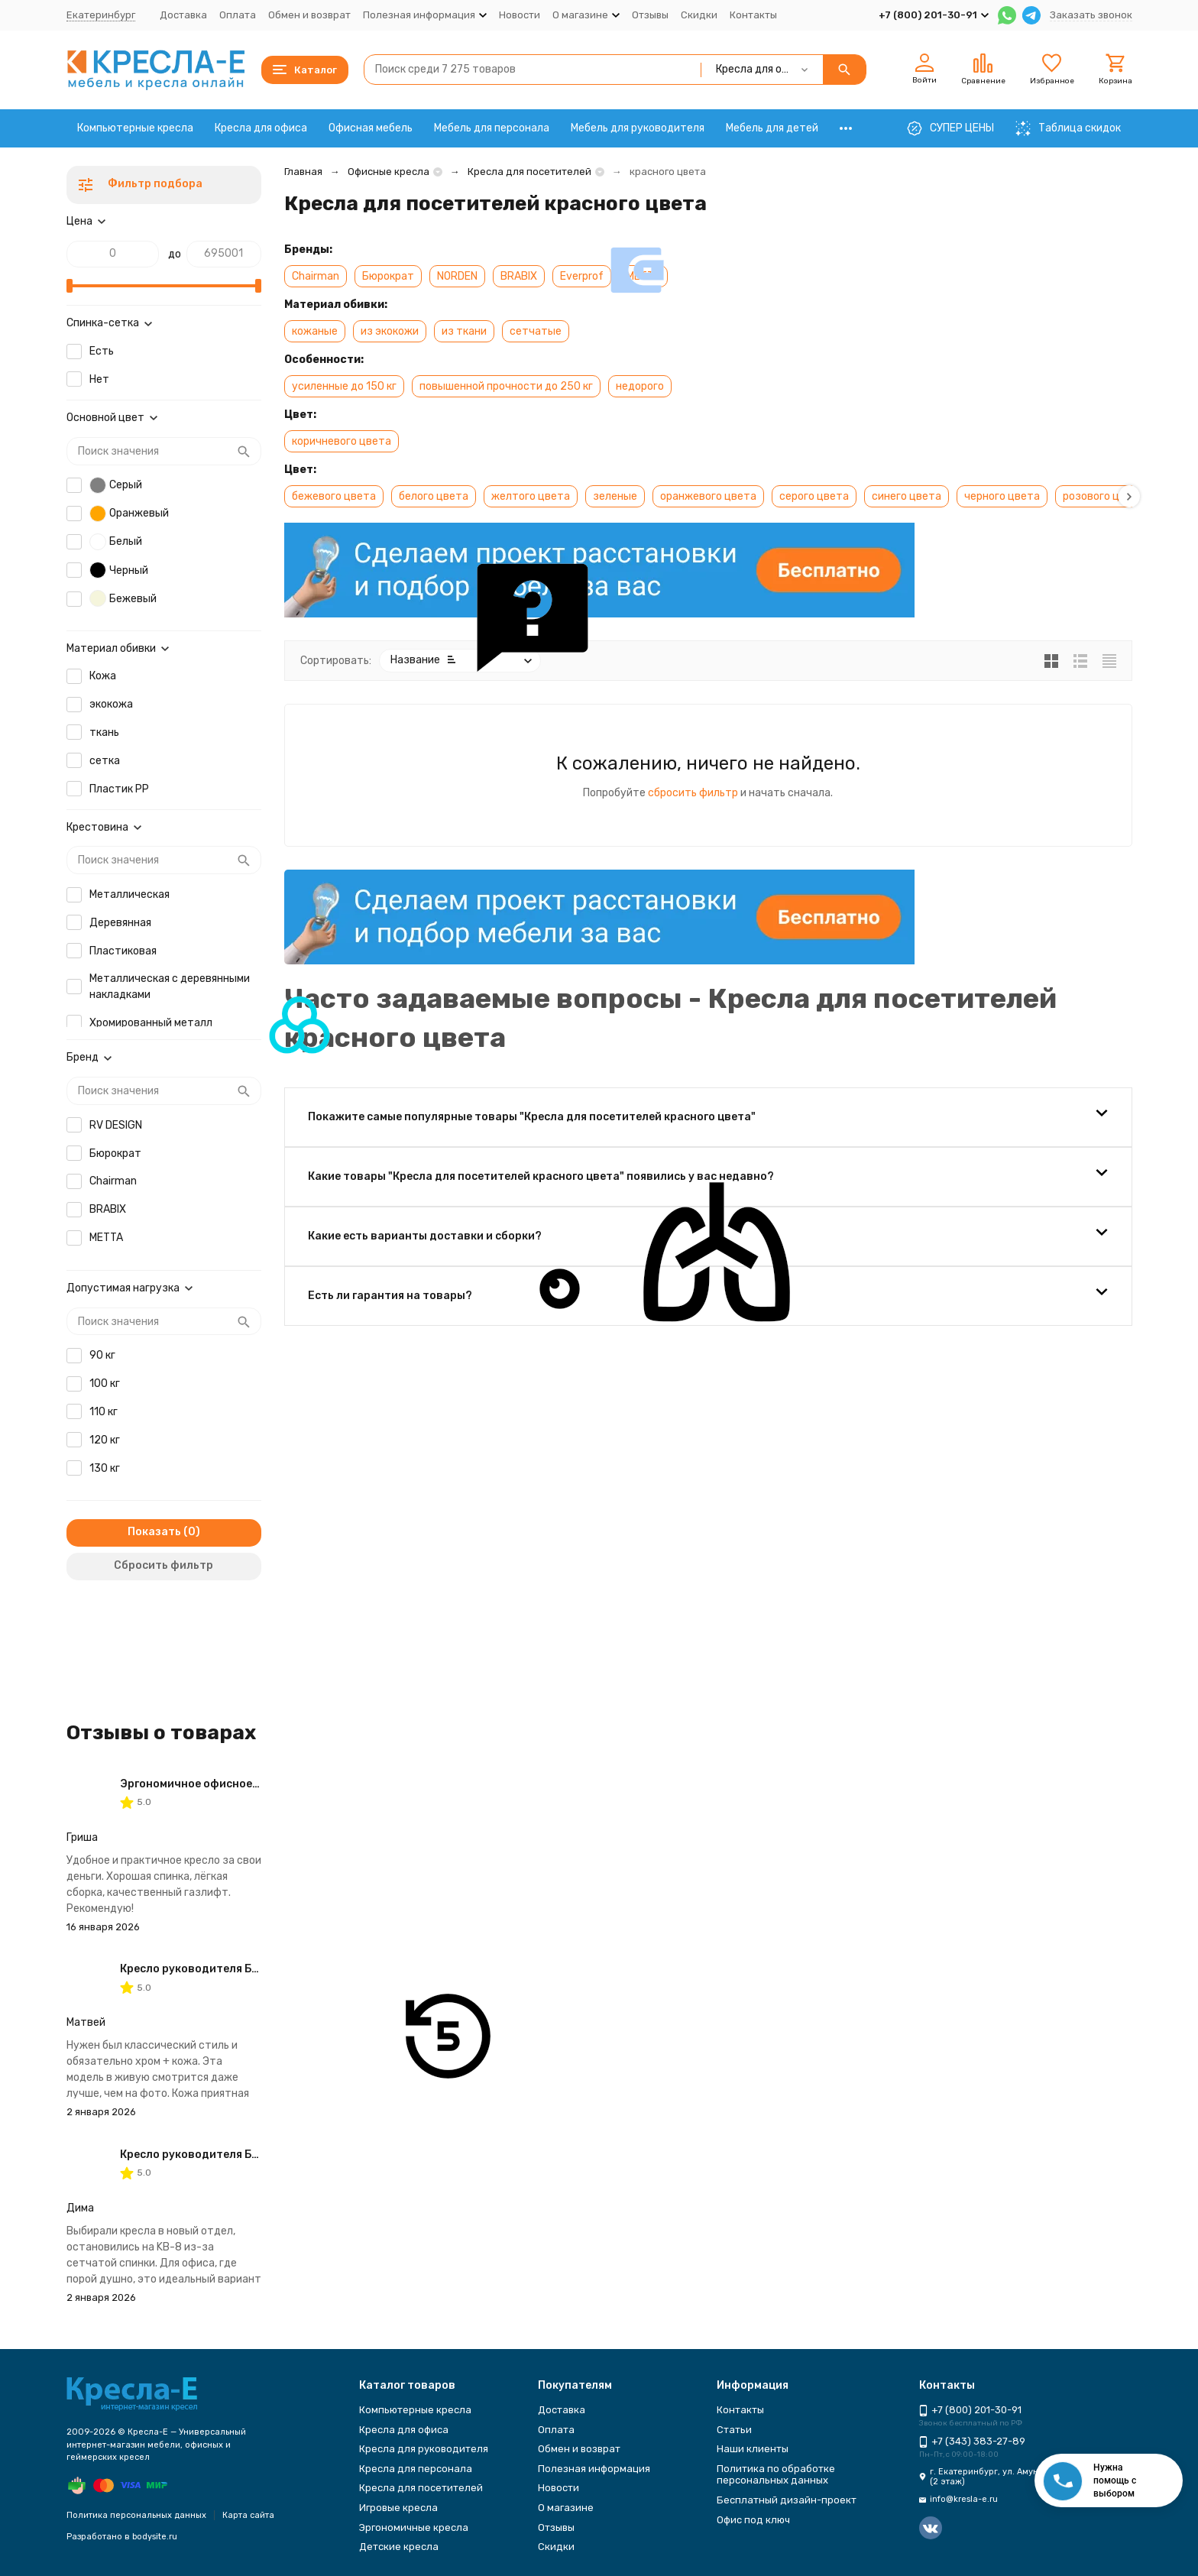  What do you see at coordinates (448, 2036) in the screenshot?
I see `skip back 5 seconds in media playback` at bounding box center [448, 2036].